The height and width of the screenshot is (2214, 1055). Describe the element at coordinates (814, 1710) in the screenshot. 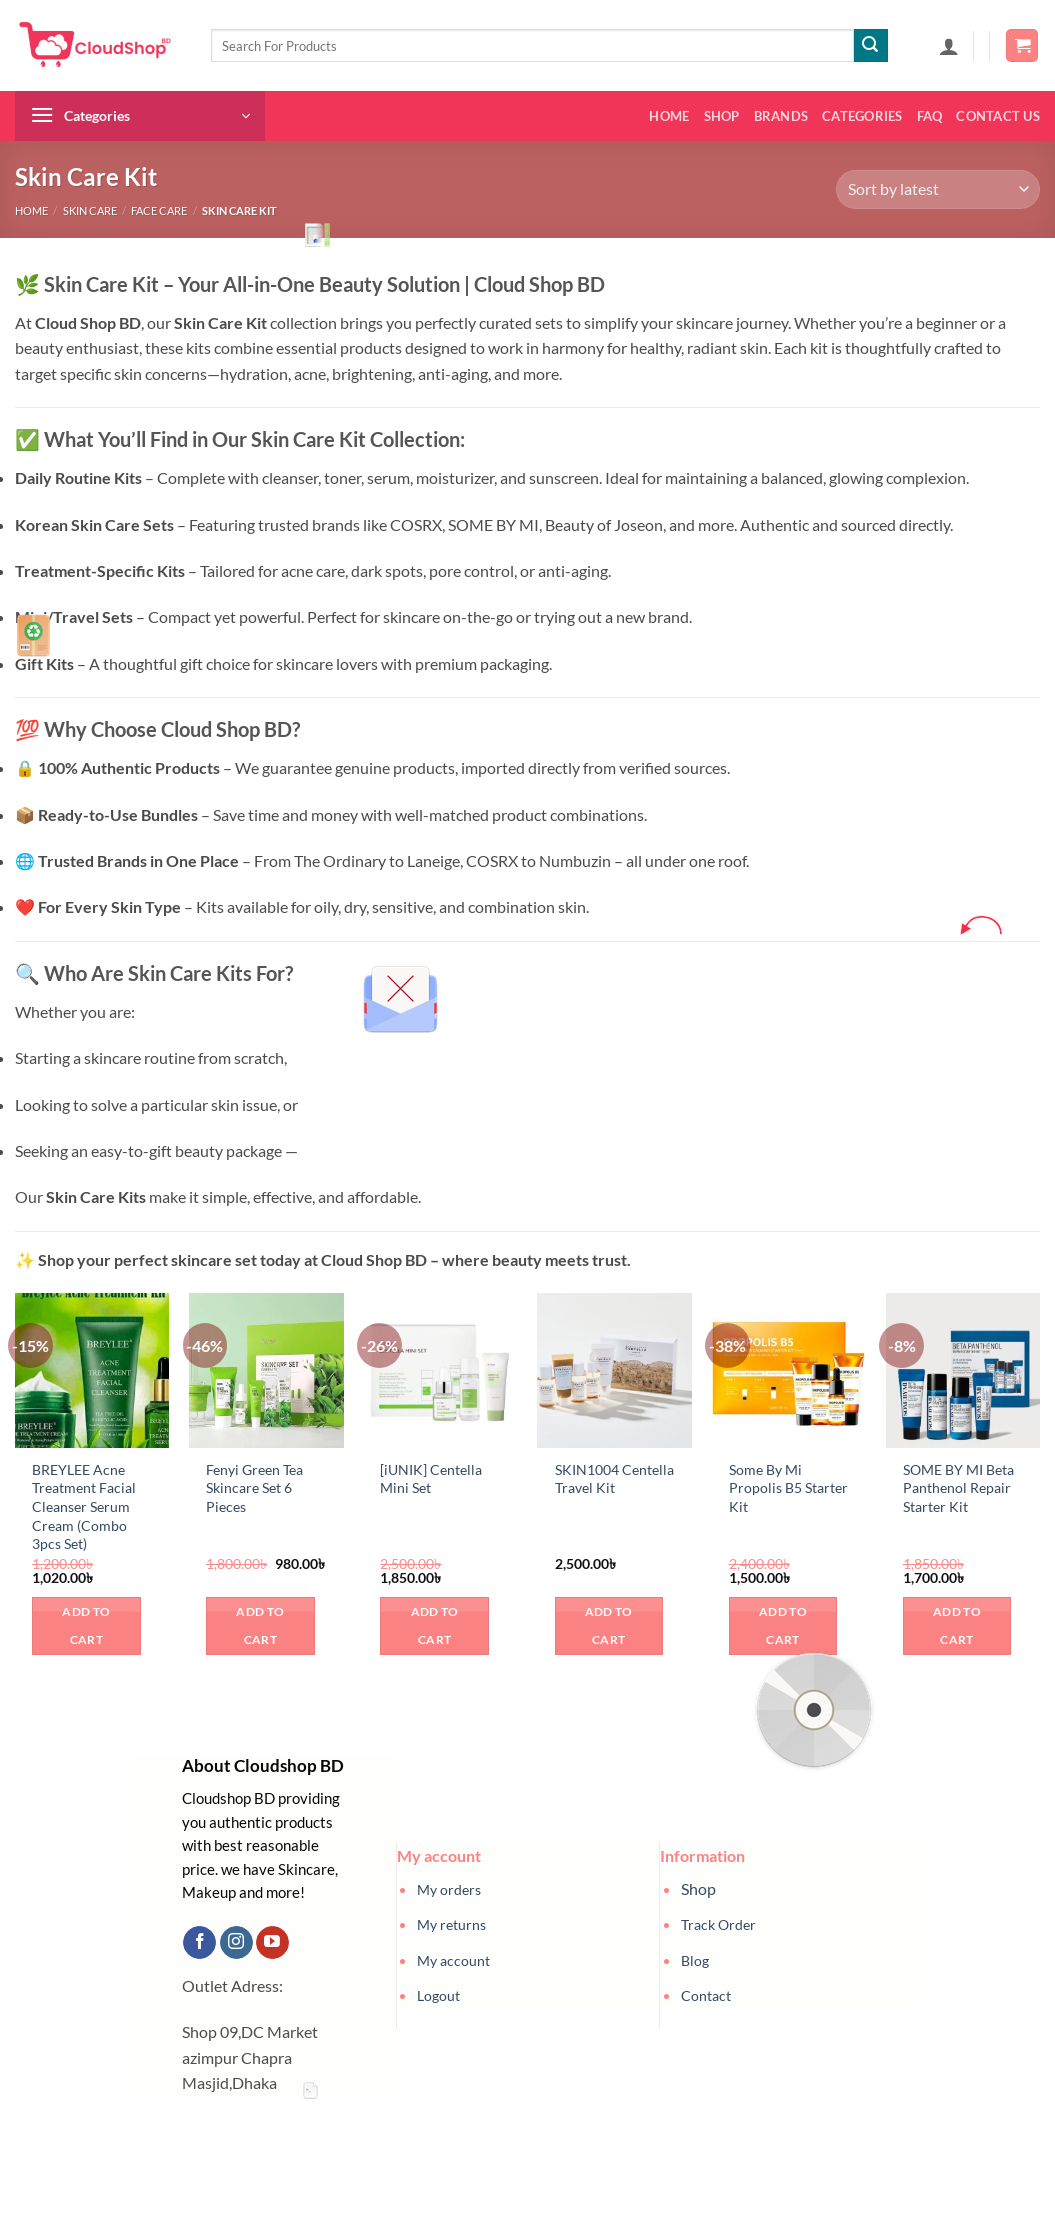

I see `unmount or eject a cd/dvd disc` at that location.